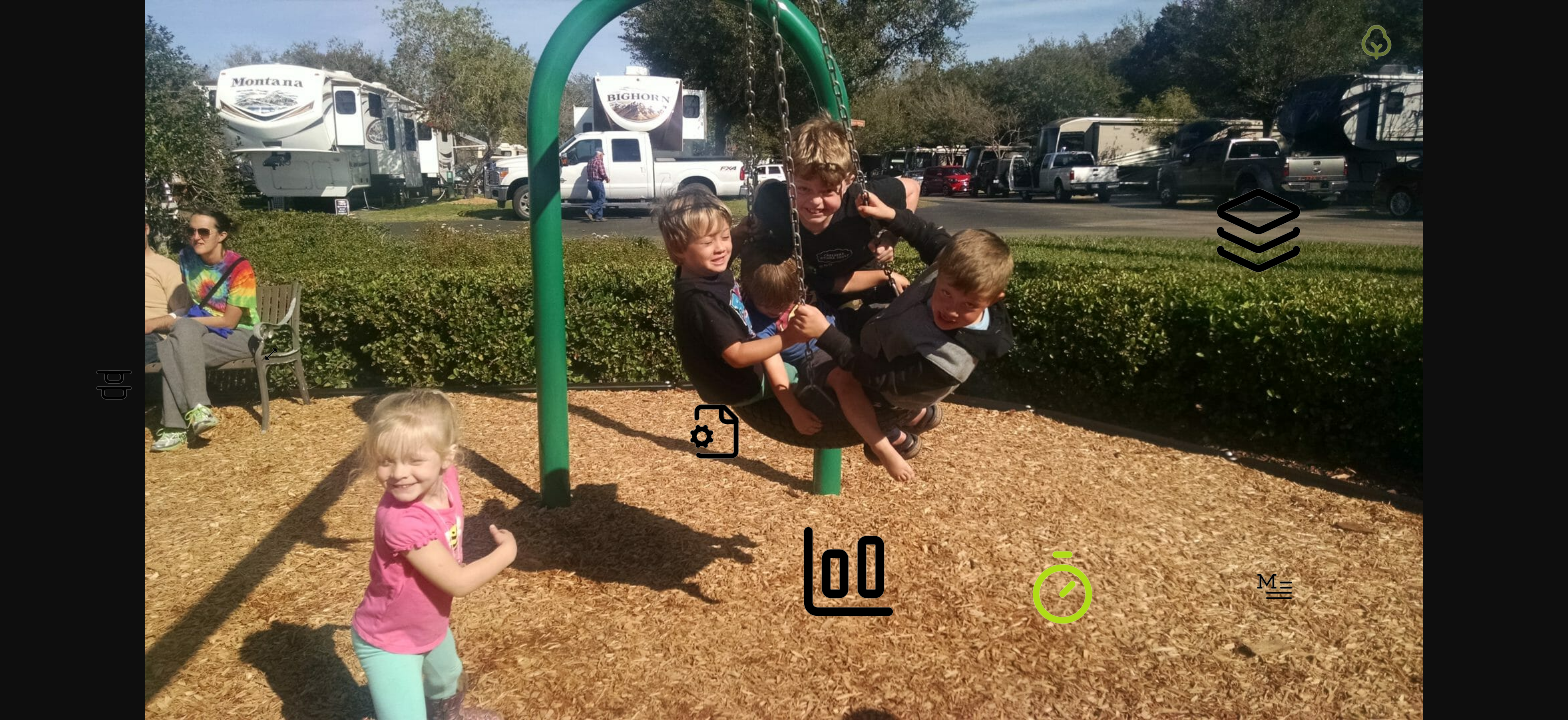 Image resolution: width=1568 pixels, height=720 pixels. Describe the element at coordinates (1258, 230) in the screenshot. I see `toggle layer visibility in an editor` at that location.